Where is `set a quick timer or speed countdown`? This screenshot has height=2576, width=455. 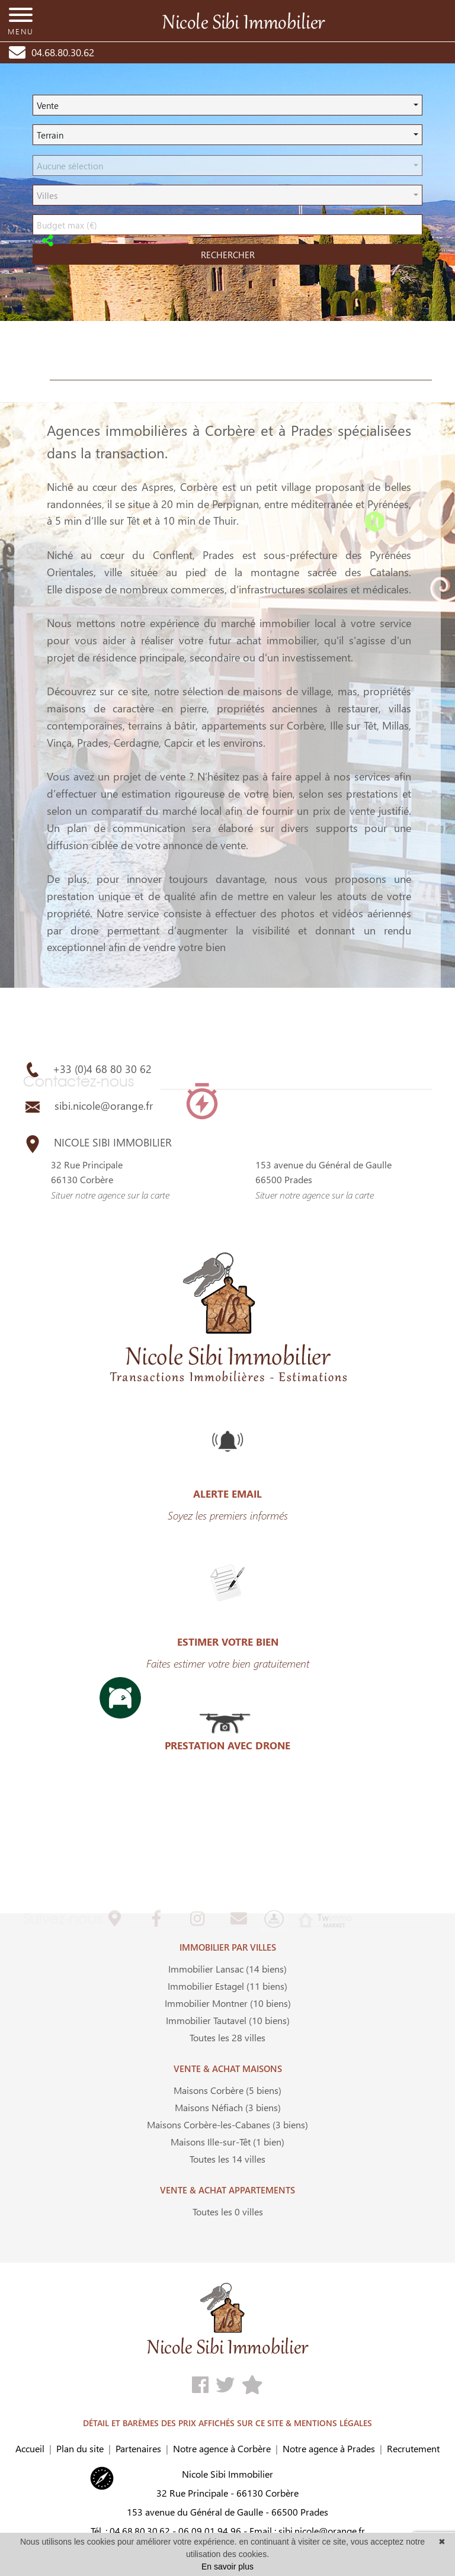 set a quick timer or speed countdown is located at coordinates (202, 1102).